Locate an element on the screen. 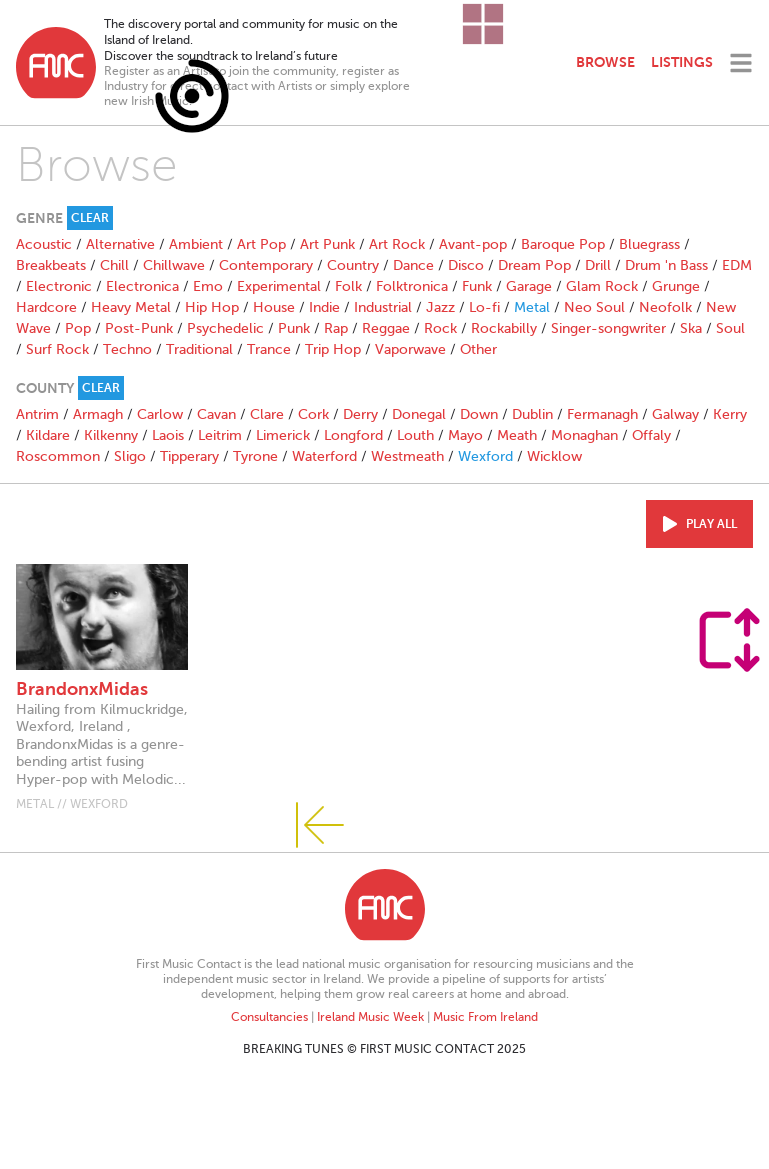  view items in grid layout is located at coordinates (483, 24).